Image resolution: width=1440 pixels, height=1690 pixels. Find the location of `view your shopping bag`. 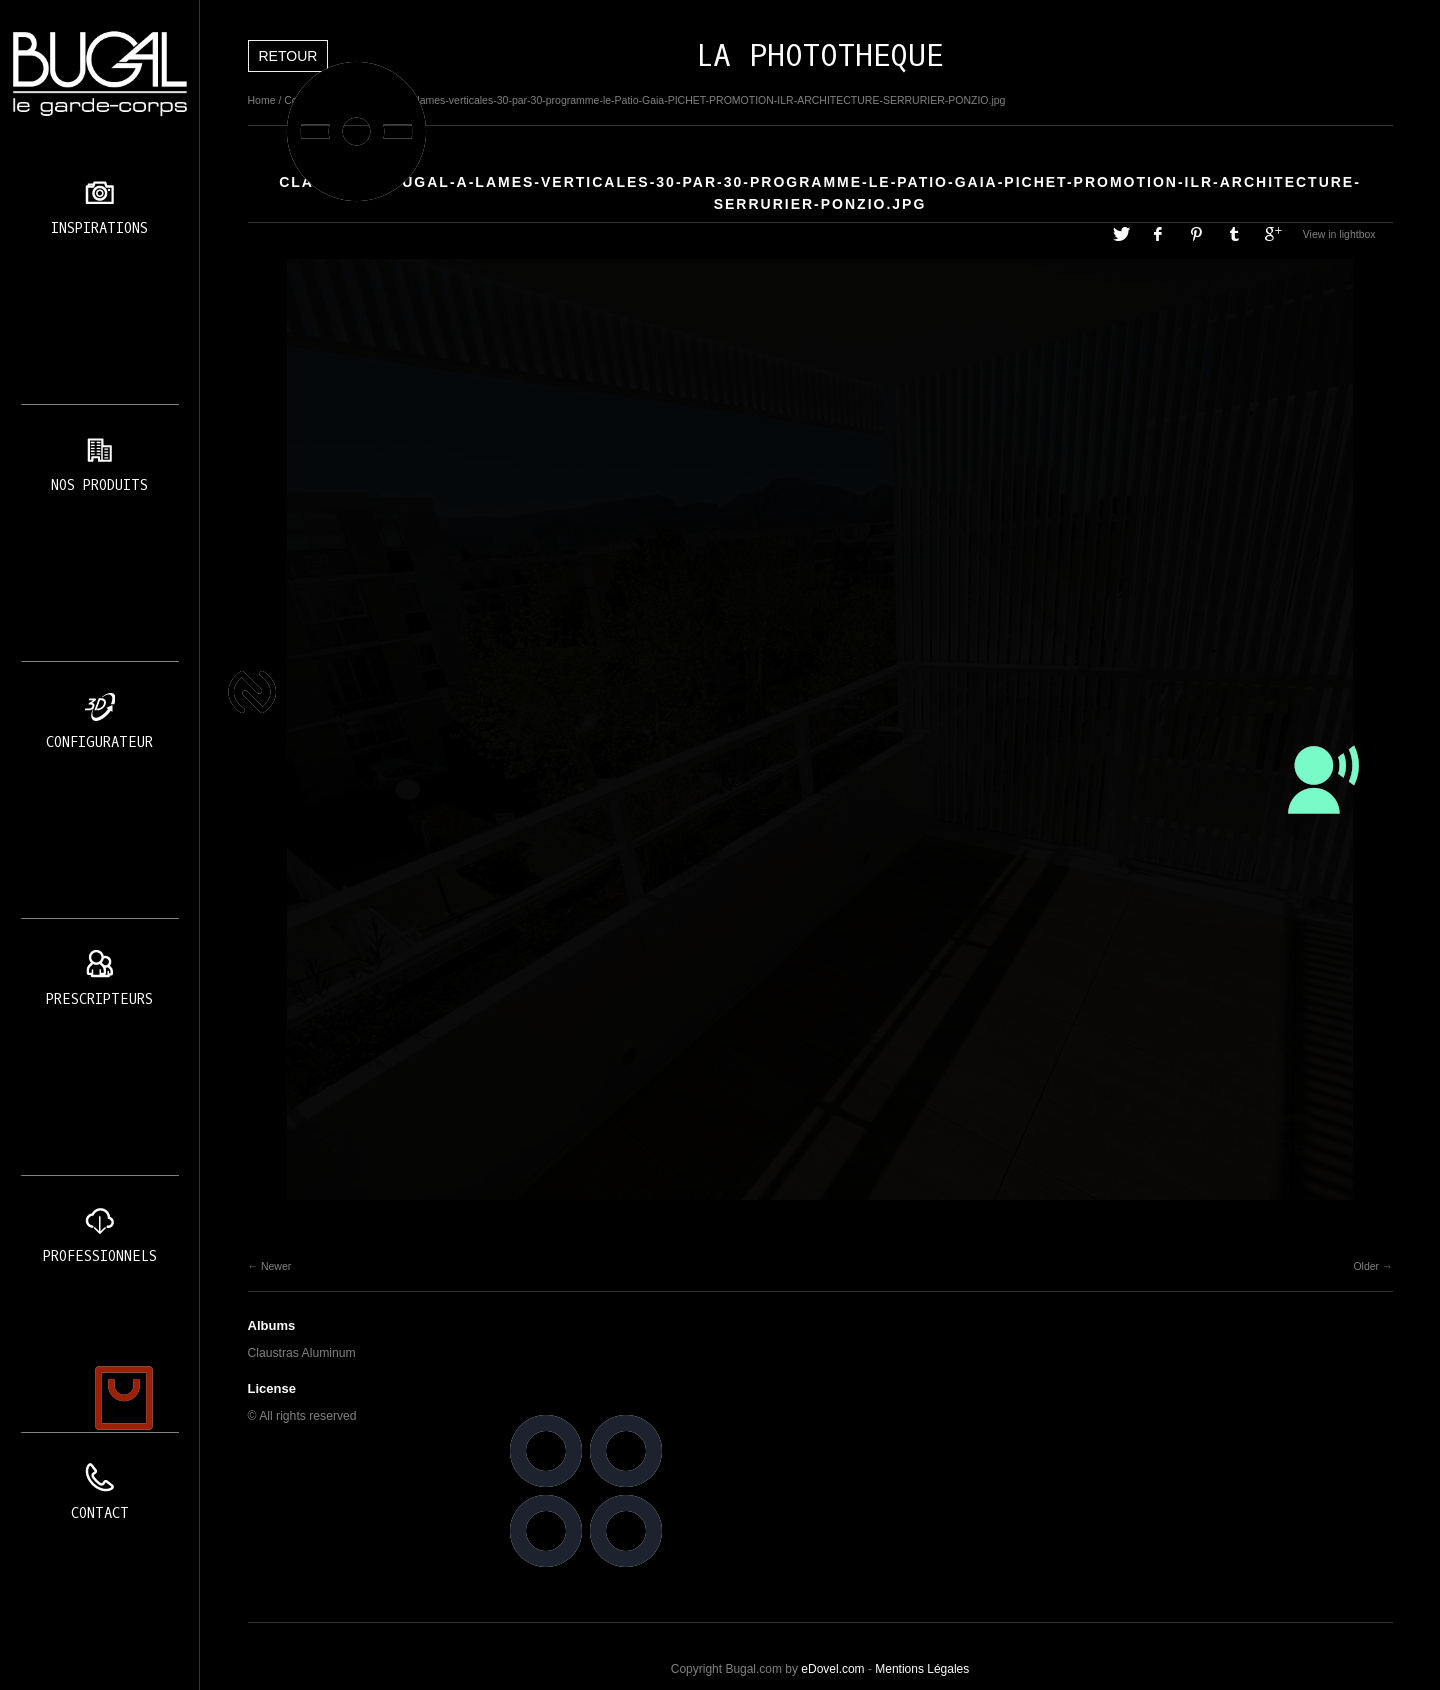

view your shopping bag is located at coordinates (124, 1398).